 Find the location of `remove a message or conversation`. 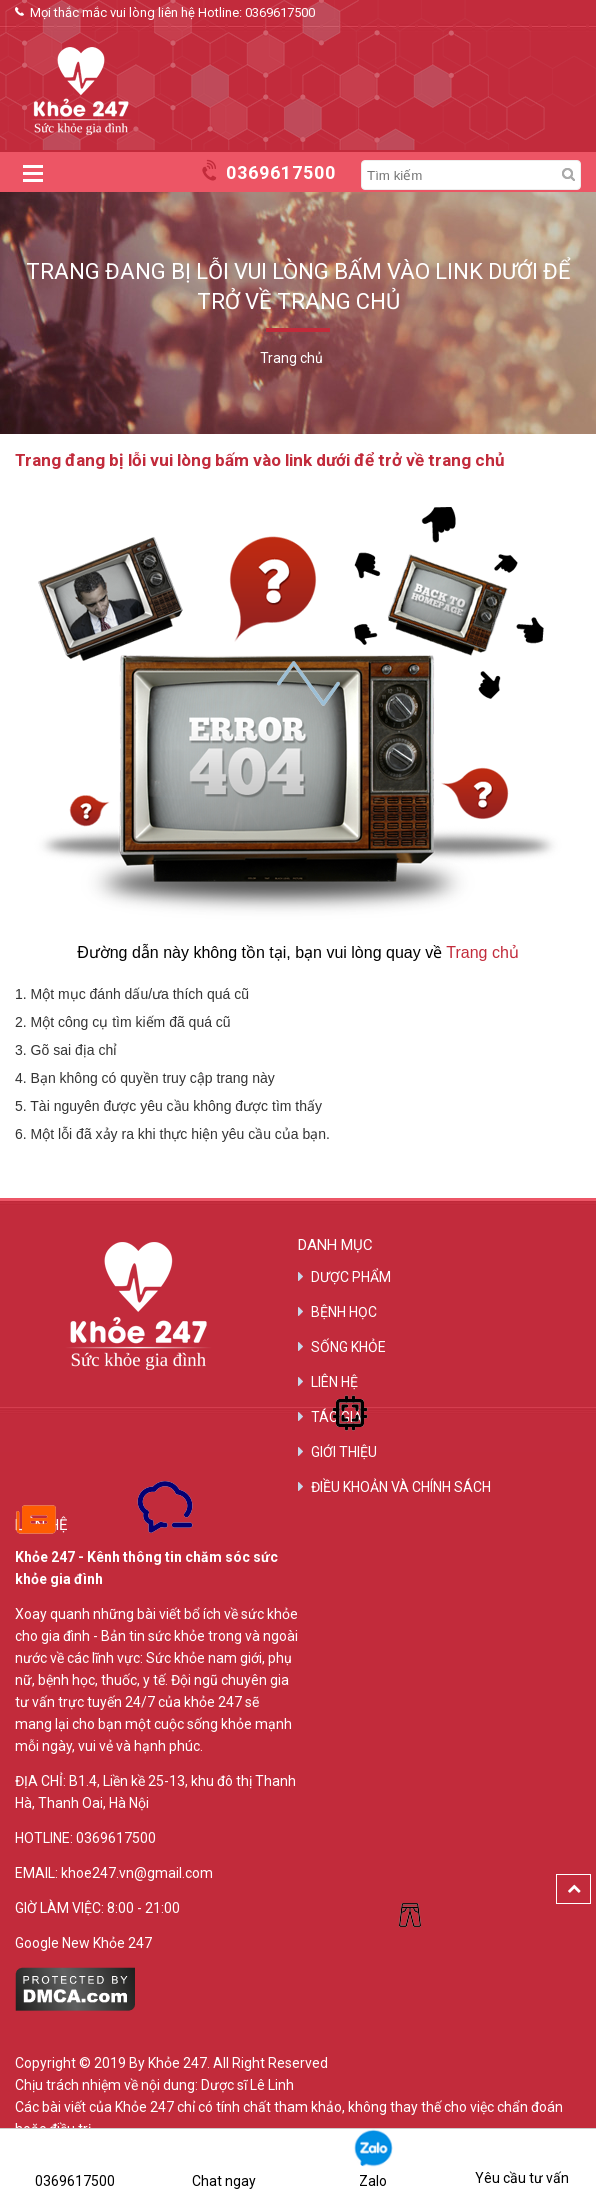

remove a message or conversation is located at coordinates (164, 1507).